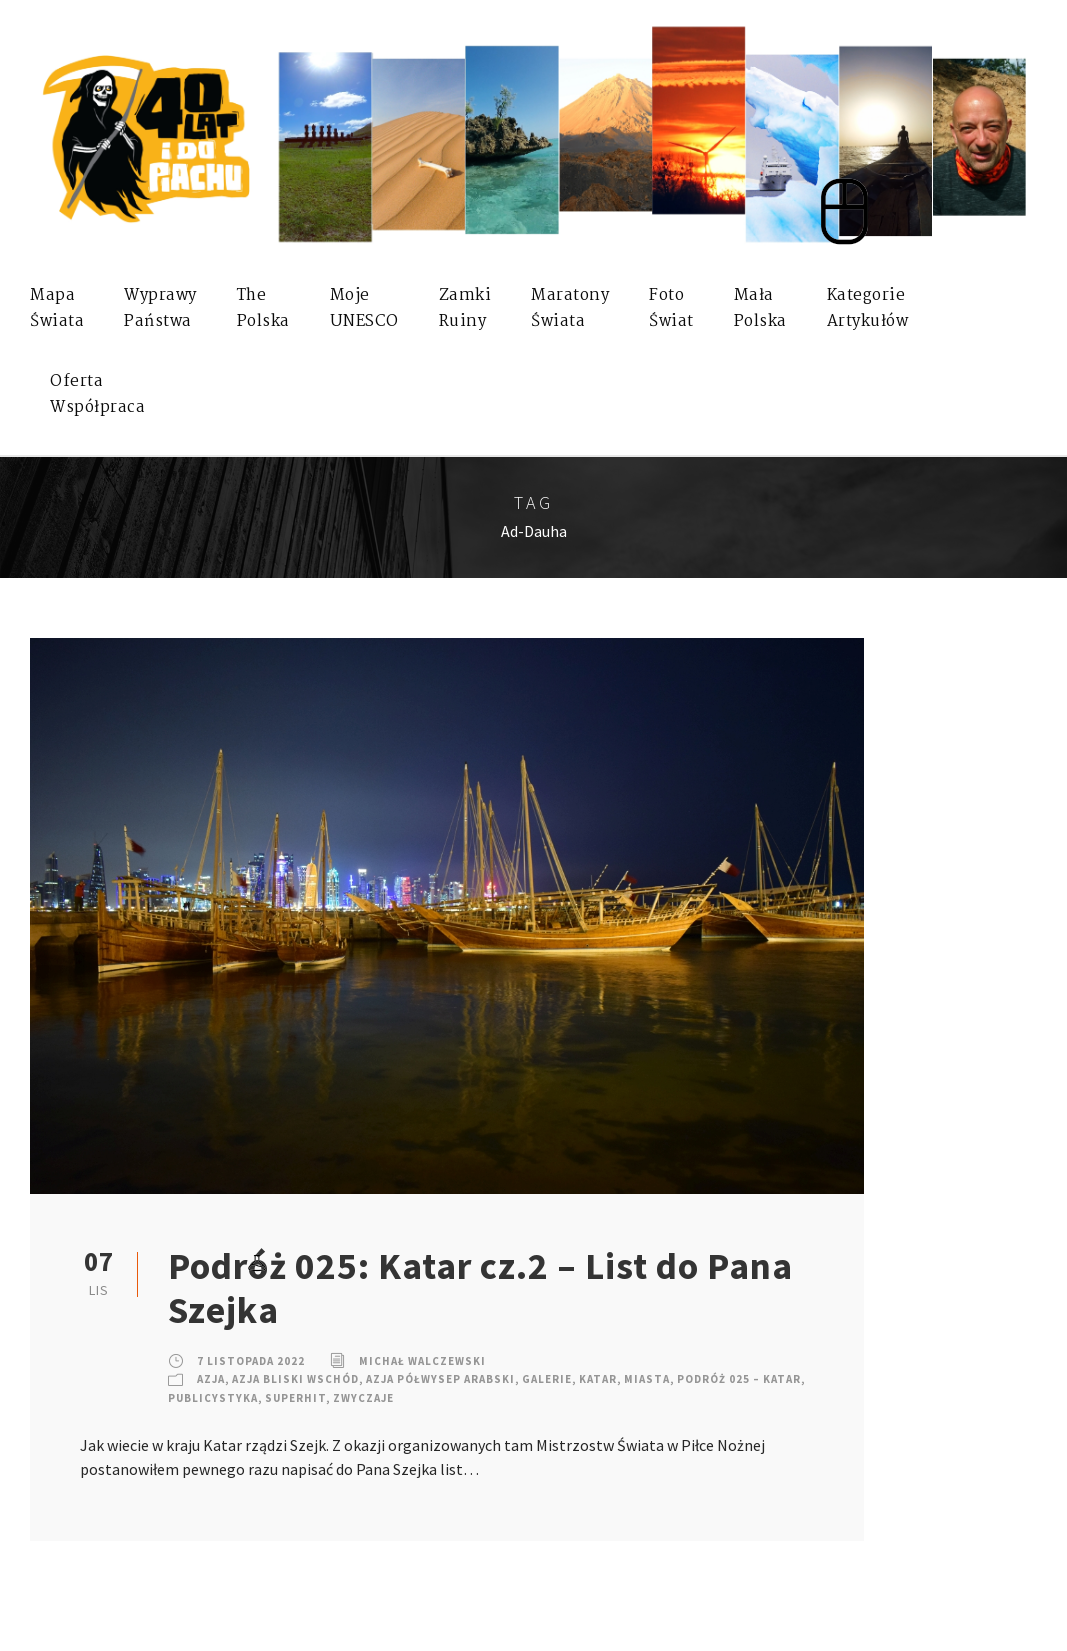 The image size is (1067, 1651). I want to click on mouse input device settings, so click(844, 211).